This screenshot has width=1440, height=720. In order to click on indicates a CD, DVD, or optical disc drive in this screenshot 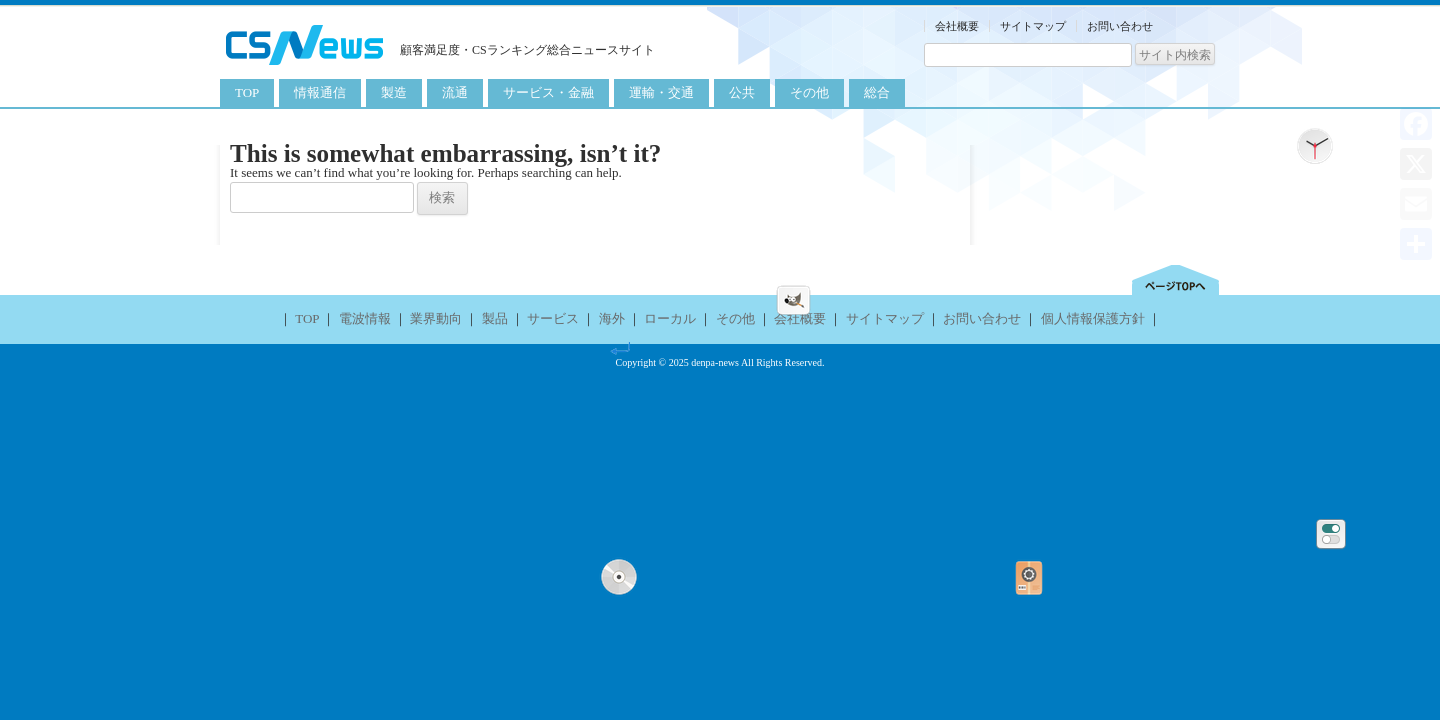, I will do `click(619, 577)`.